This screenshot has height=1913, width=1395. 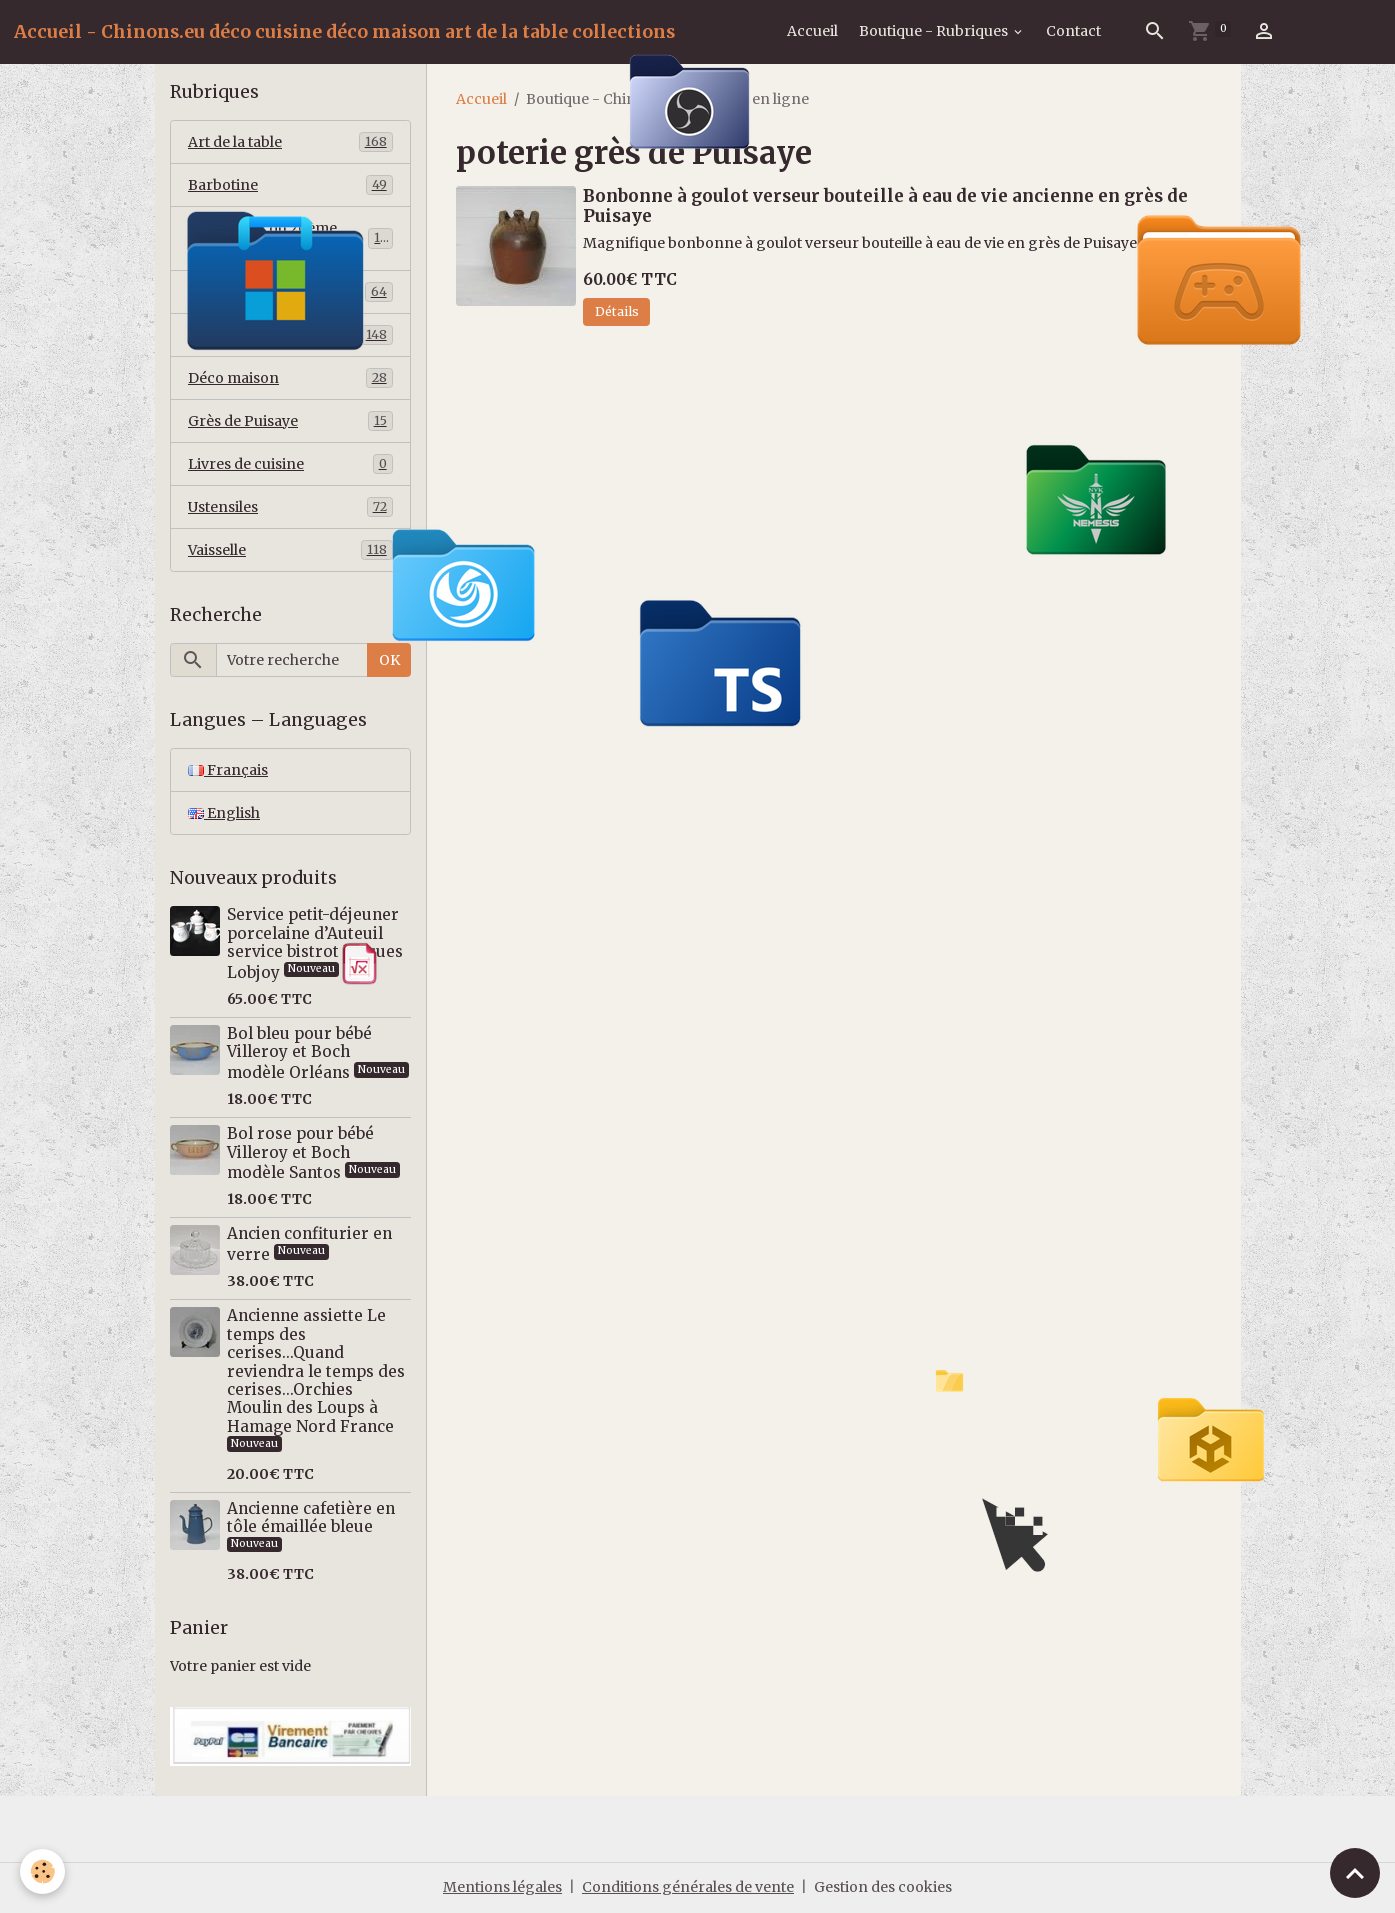 I want to click on access remote desktop connections, so click(x=1015, y=1535).